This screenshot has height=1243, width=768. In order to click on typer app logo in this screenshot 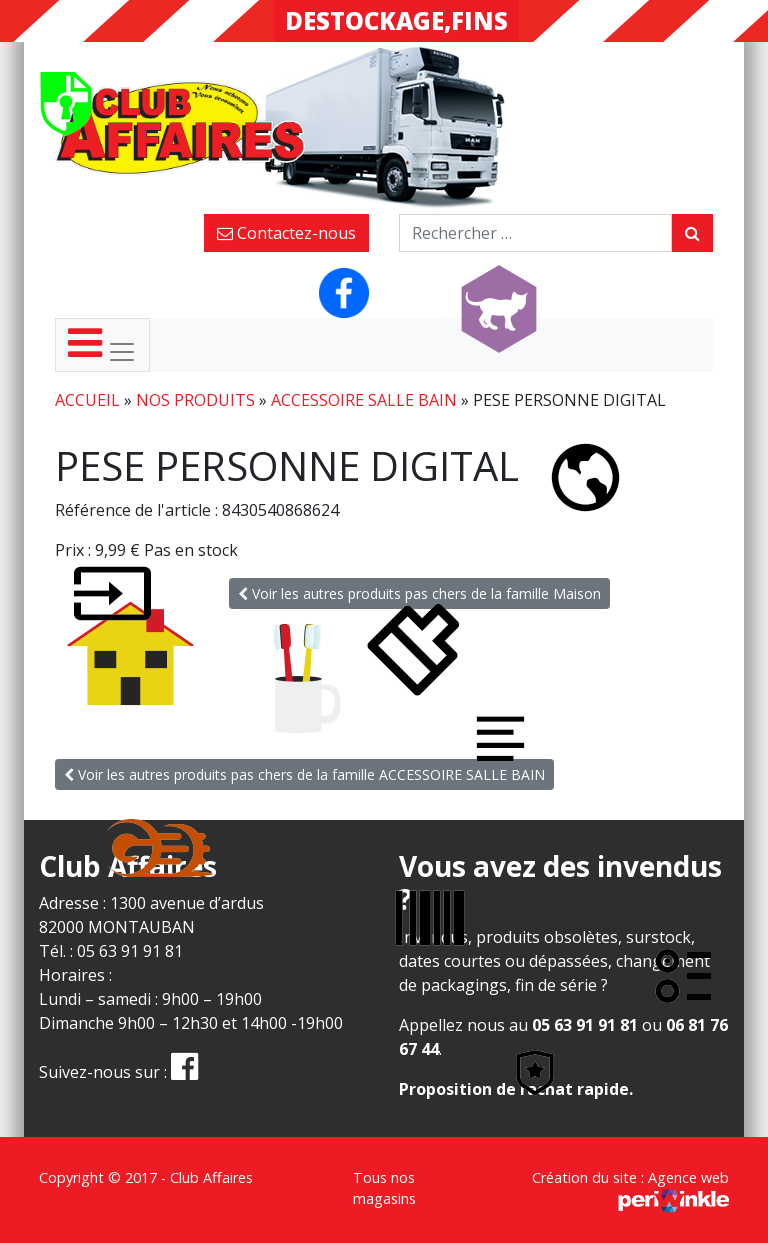, I will do `click(112, 593)`.